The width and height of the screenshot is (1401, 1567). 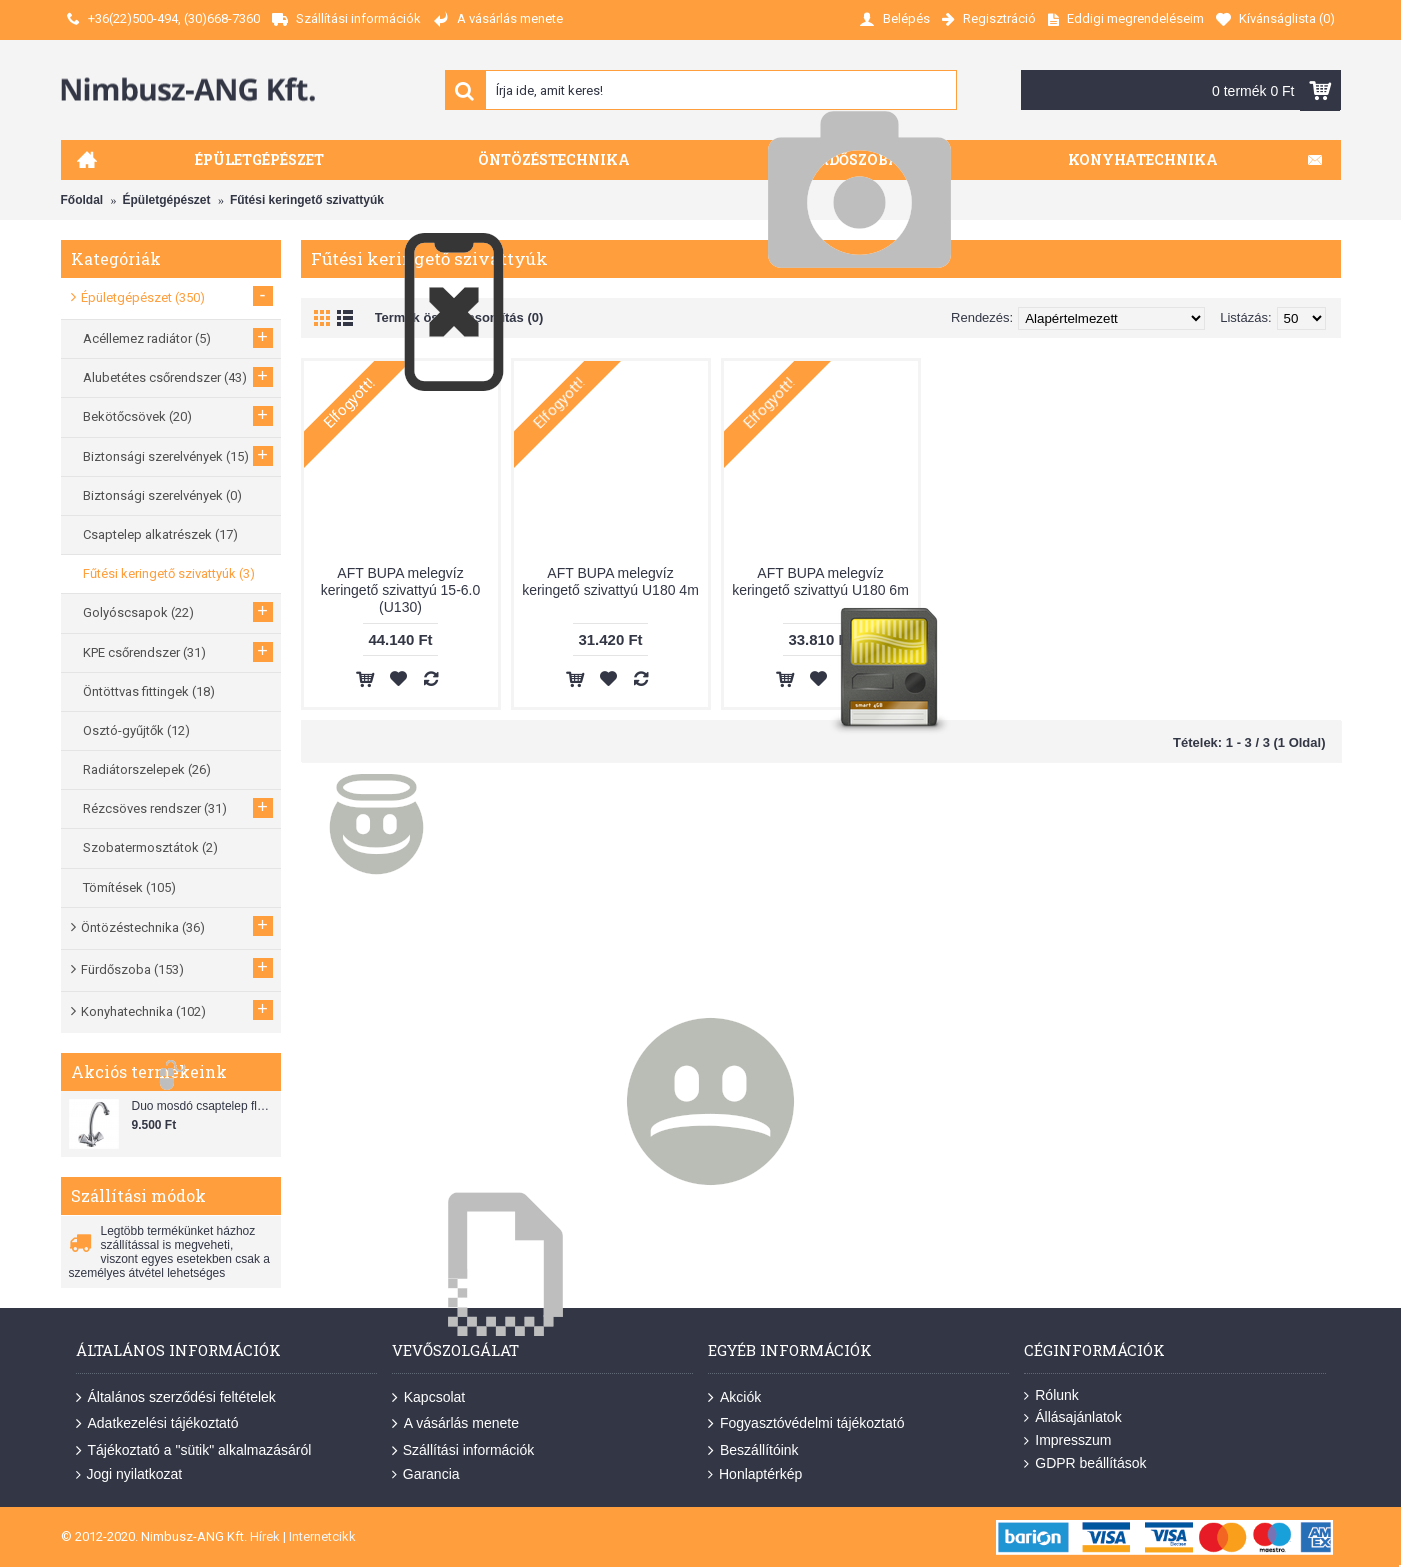 I want to click on access removable flash storage device, so click(x=888, y=670).